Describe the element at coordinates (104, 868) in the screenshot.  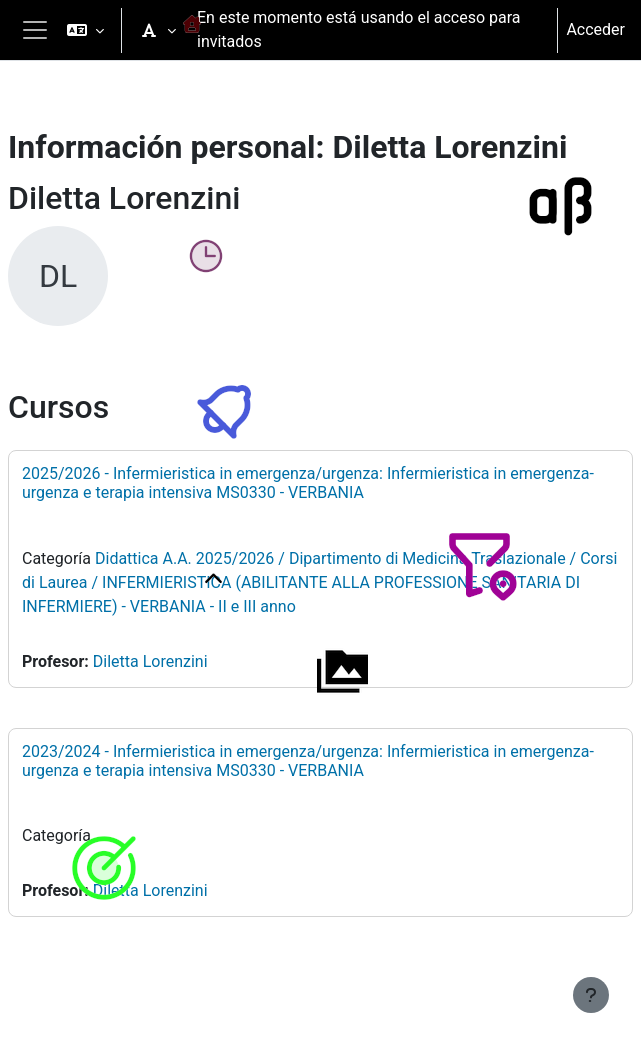
I see `set a goal or target` at that location.